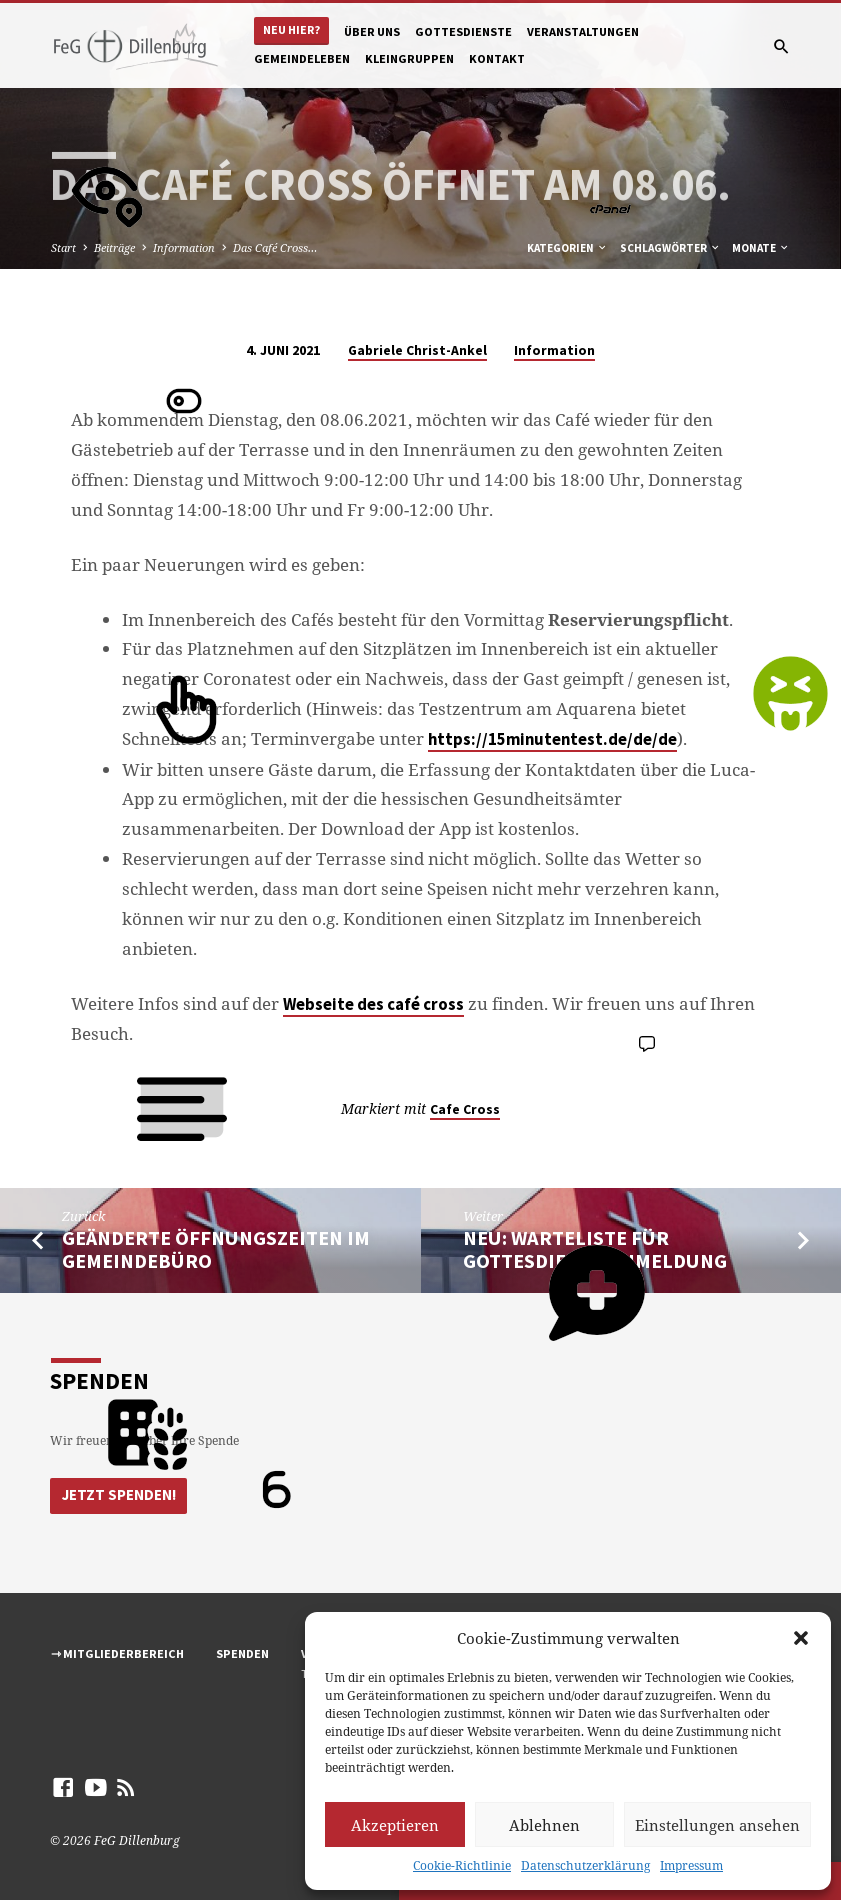 The image size is (841, 1900). Describe the element at coordinates (610, 209) in the screenshot. I see `access cPanel web hosting control panel` at that location.